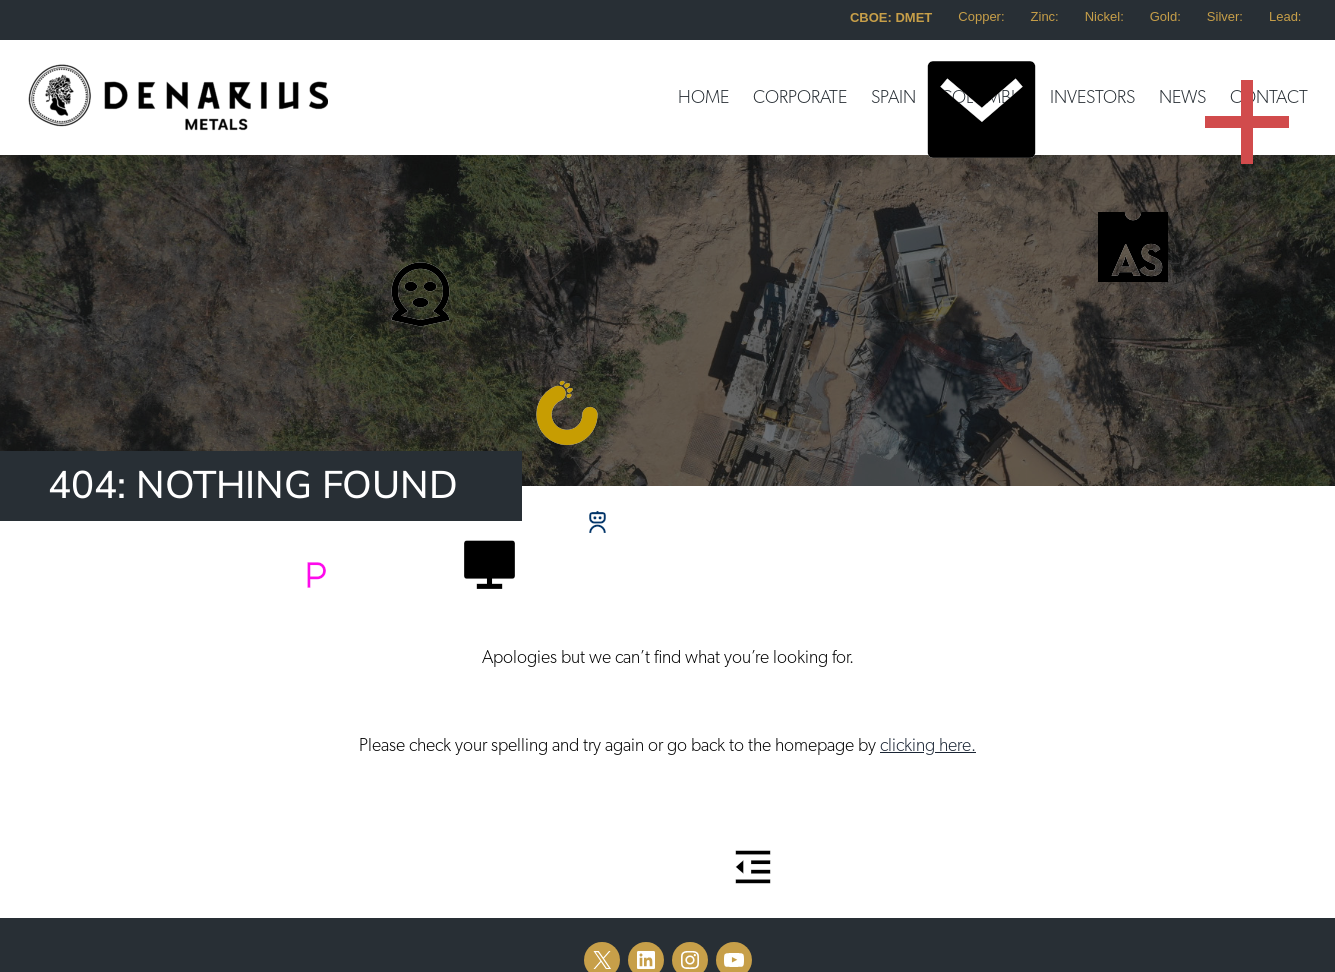 The width and height of the screenshot is (1335, 972). I want to click on decrease text indentation, so click(753, 866).